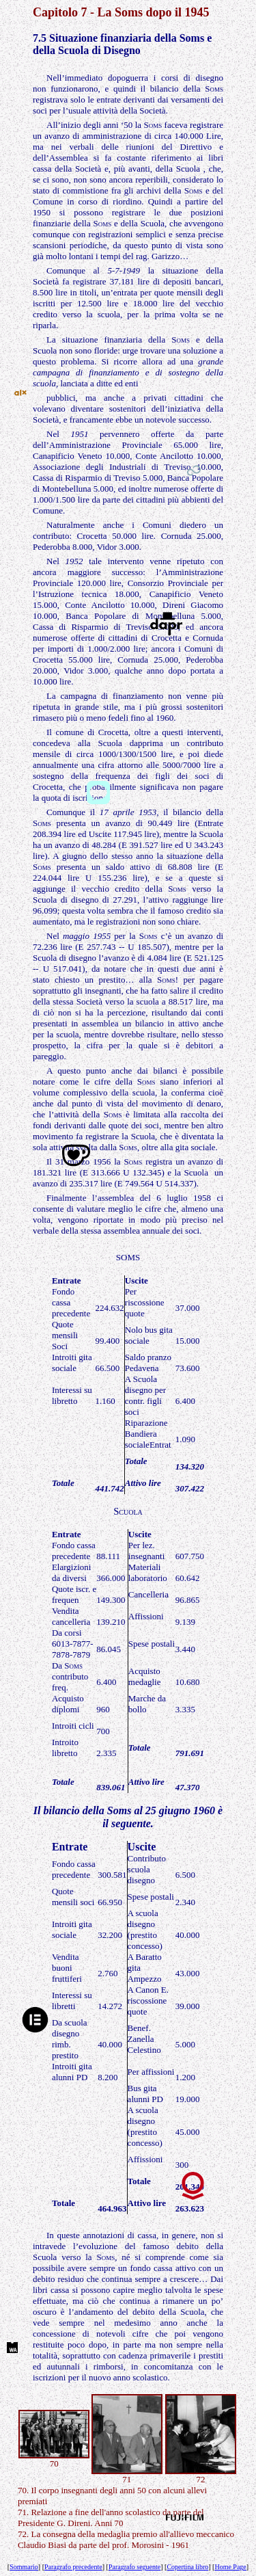  Describe the element at coordinates (20, 393) in the screenshot. I see `alx brand logo` at that location.